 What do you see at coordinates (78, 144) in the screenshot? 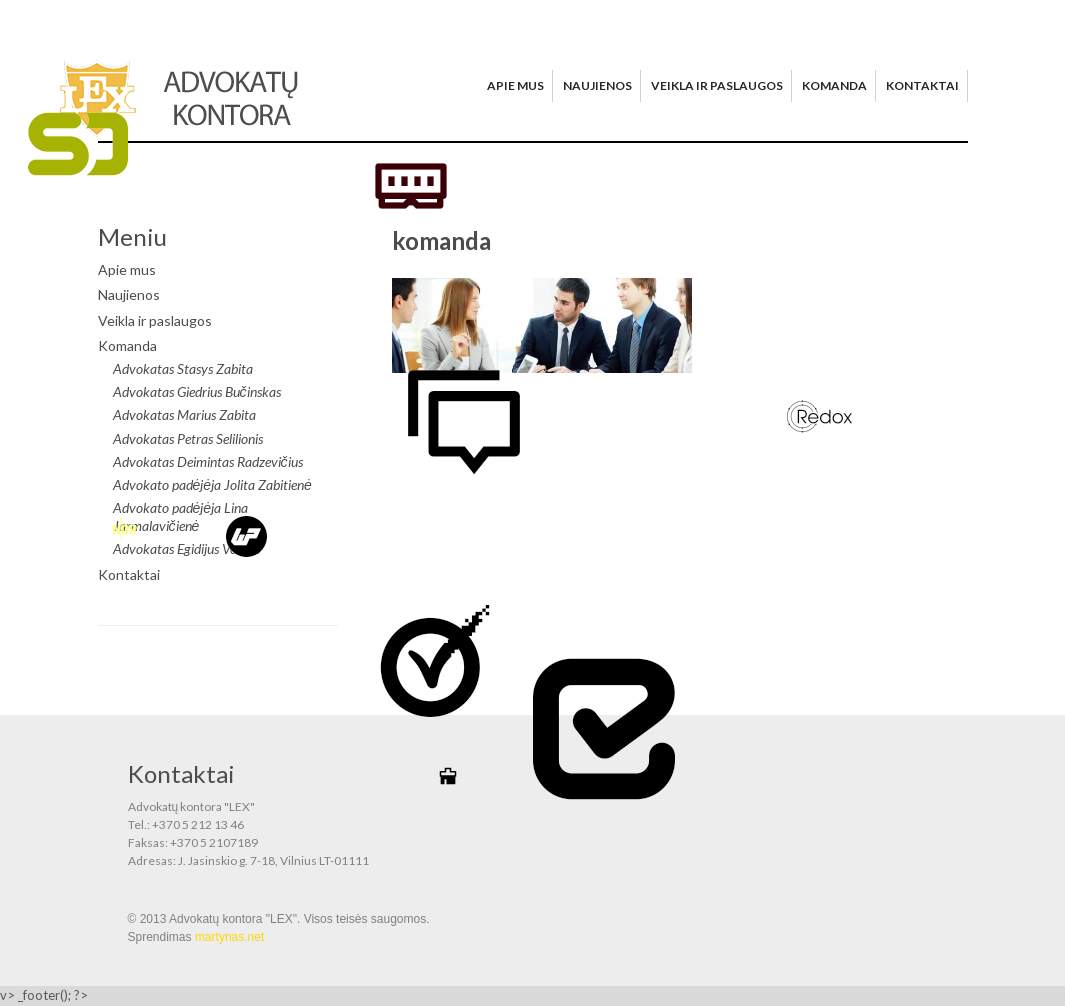
I see `open speakerdeck profile or presentations` at bounding box center [78, 144].